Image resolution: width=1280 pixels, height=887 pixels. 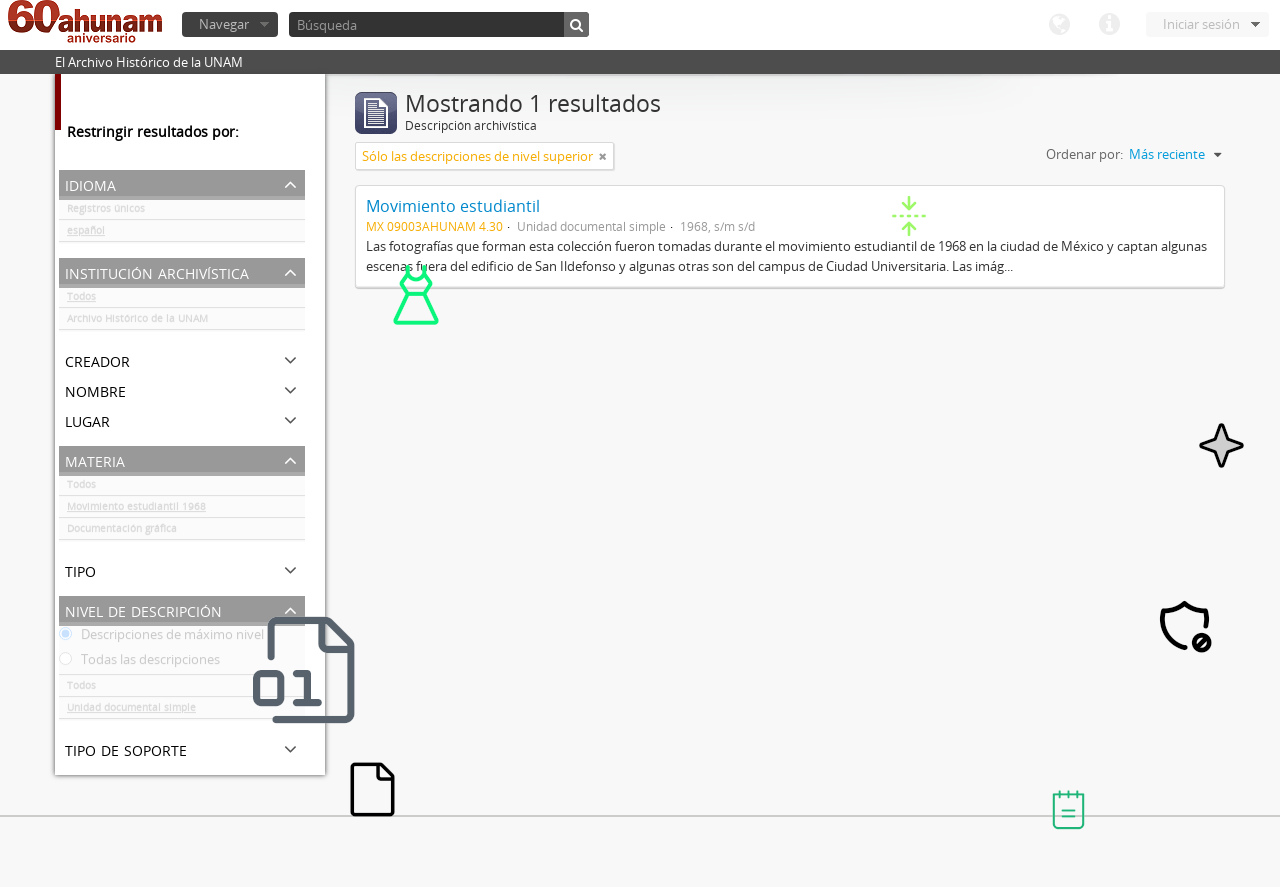 I want to click on view or open a file, so click(x=372, y=789).